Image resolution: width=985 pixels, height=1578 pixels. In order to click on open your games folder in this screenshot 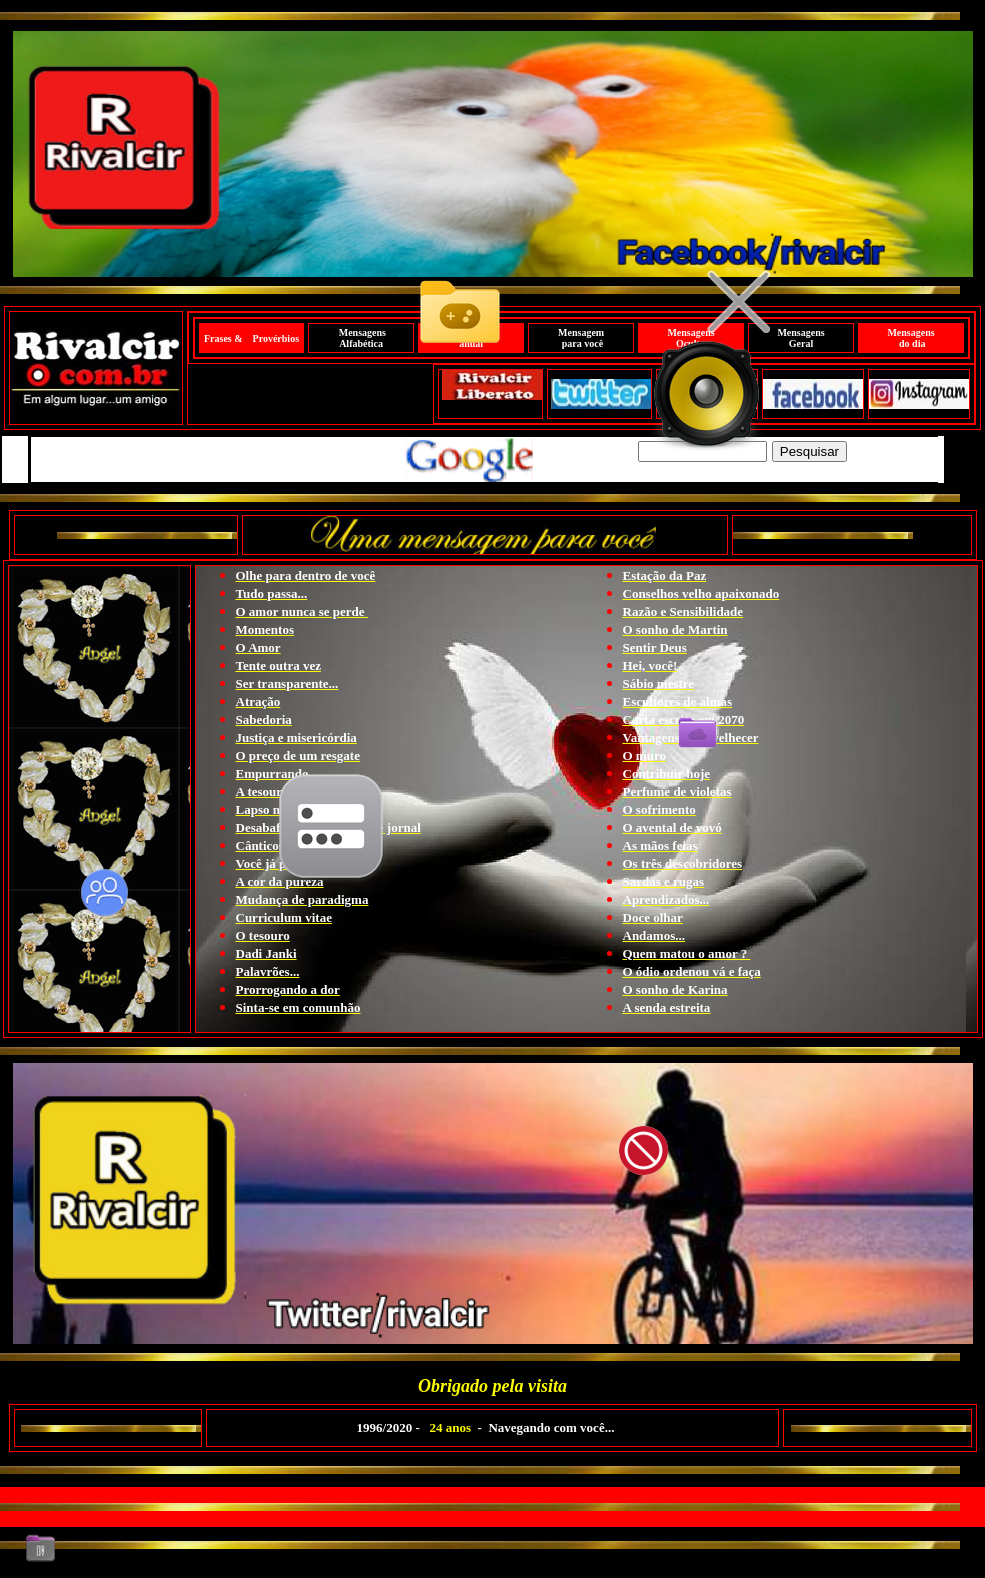, I will do `click(460, 314)`.